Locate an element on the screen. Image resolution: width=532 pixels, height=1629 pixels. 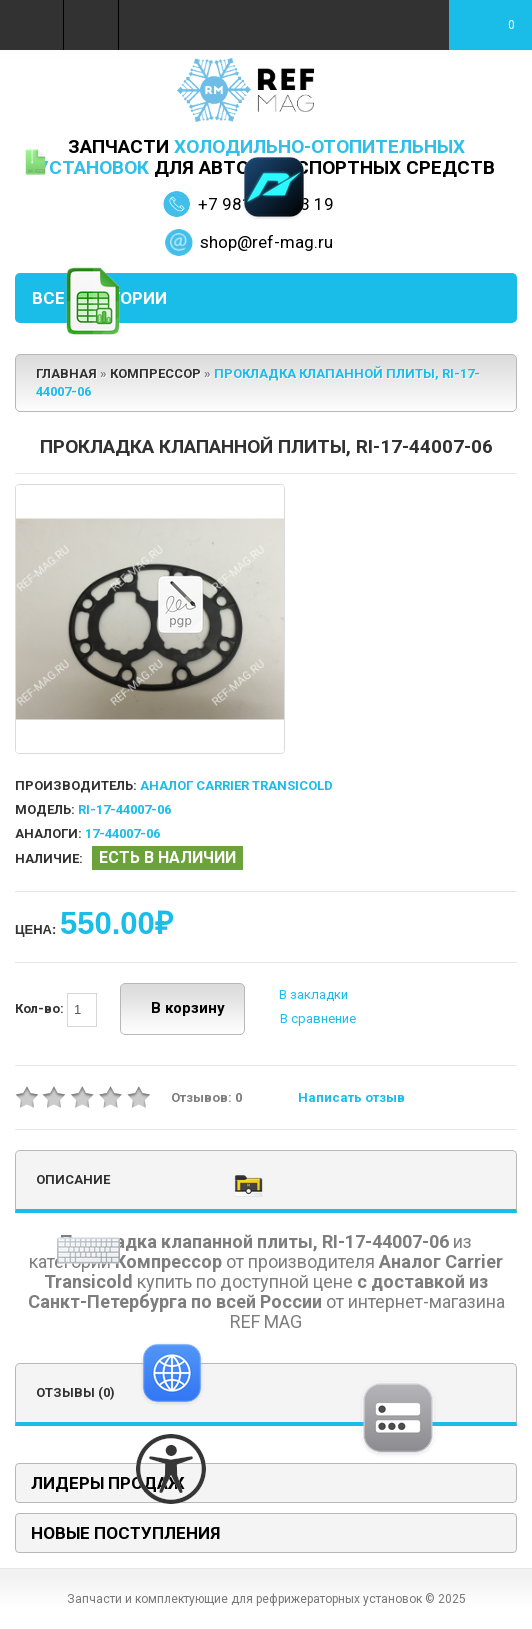
access language learning applications is located at coordinates (172, 1373).